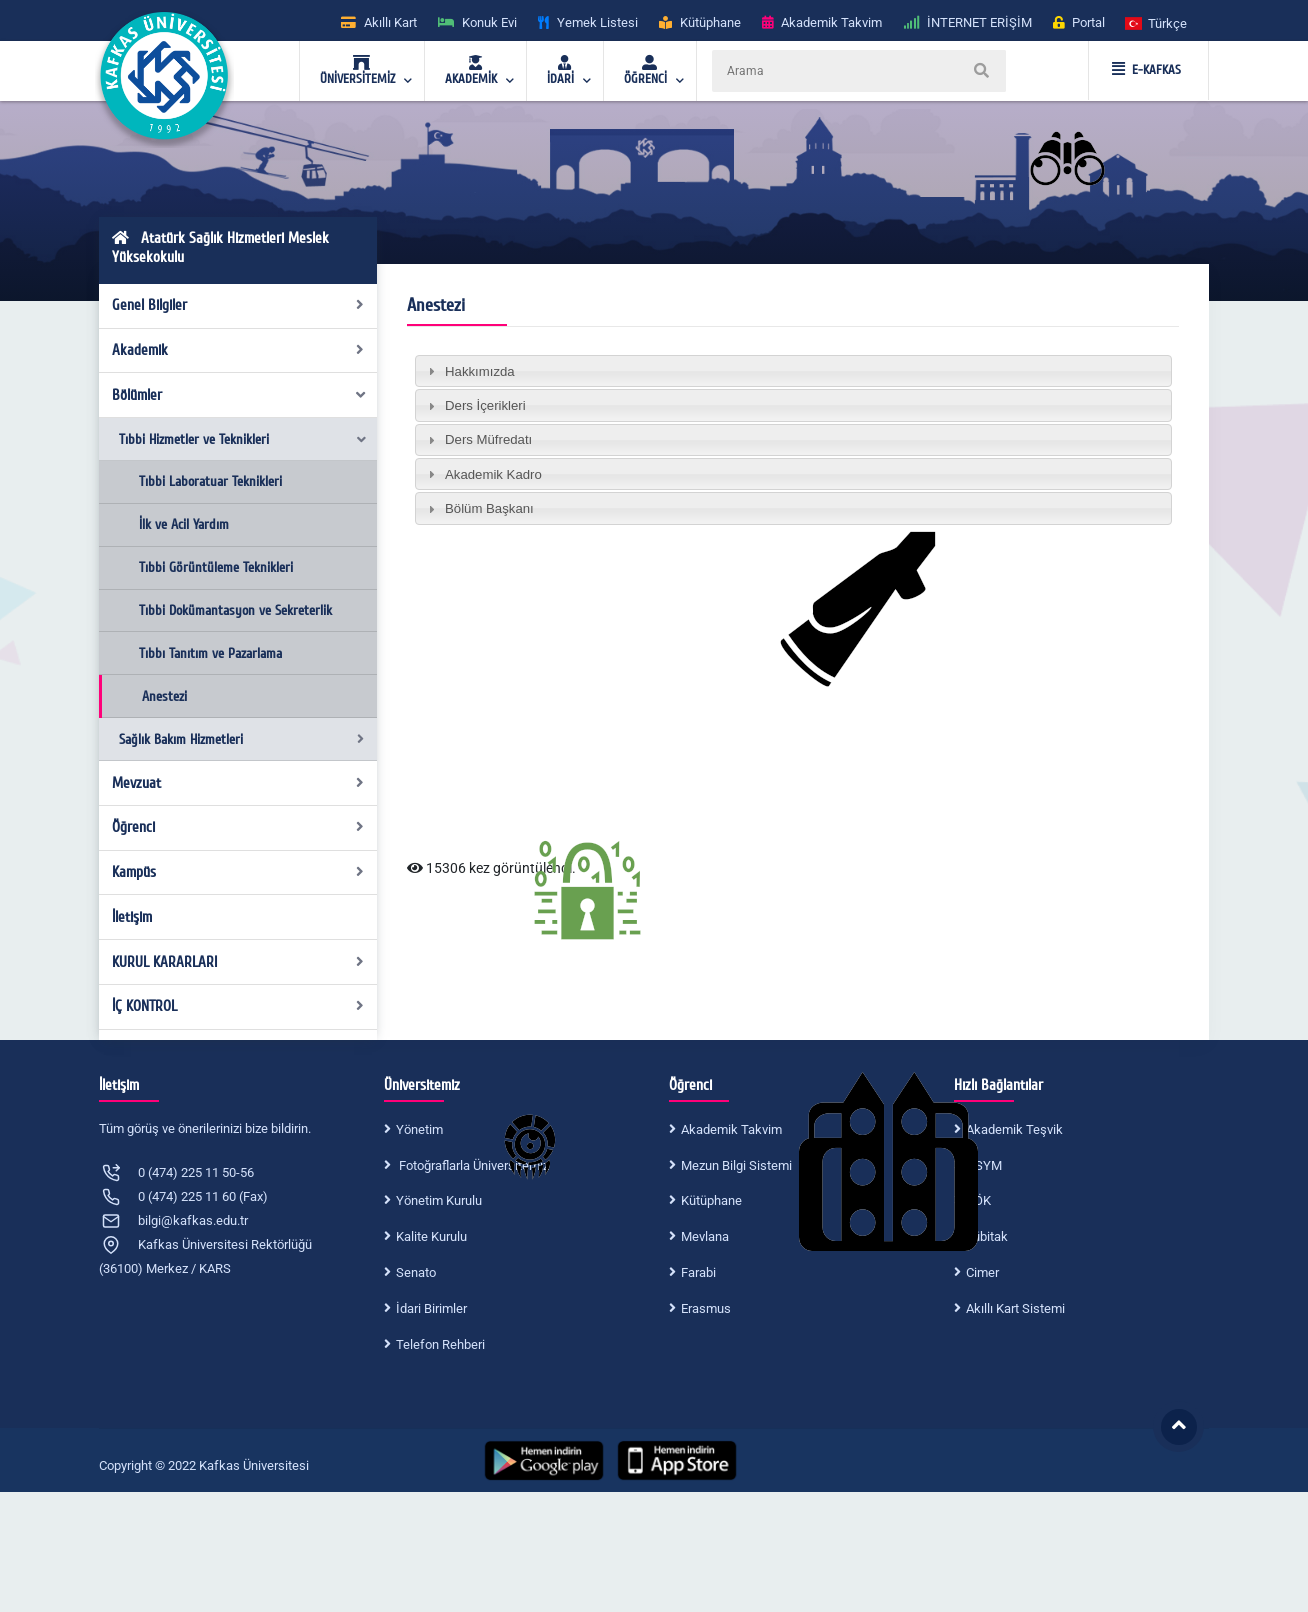 Image resolution: width=1308 pixels, height=1612 pixels. Describe the element at coordinates (1067, 158) in the screenshot. I see `search or explore content` at that location.